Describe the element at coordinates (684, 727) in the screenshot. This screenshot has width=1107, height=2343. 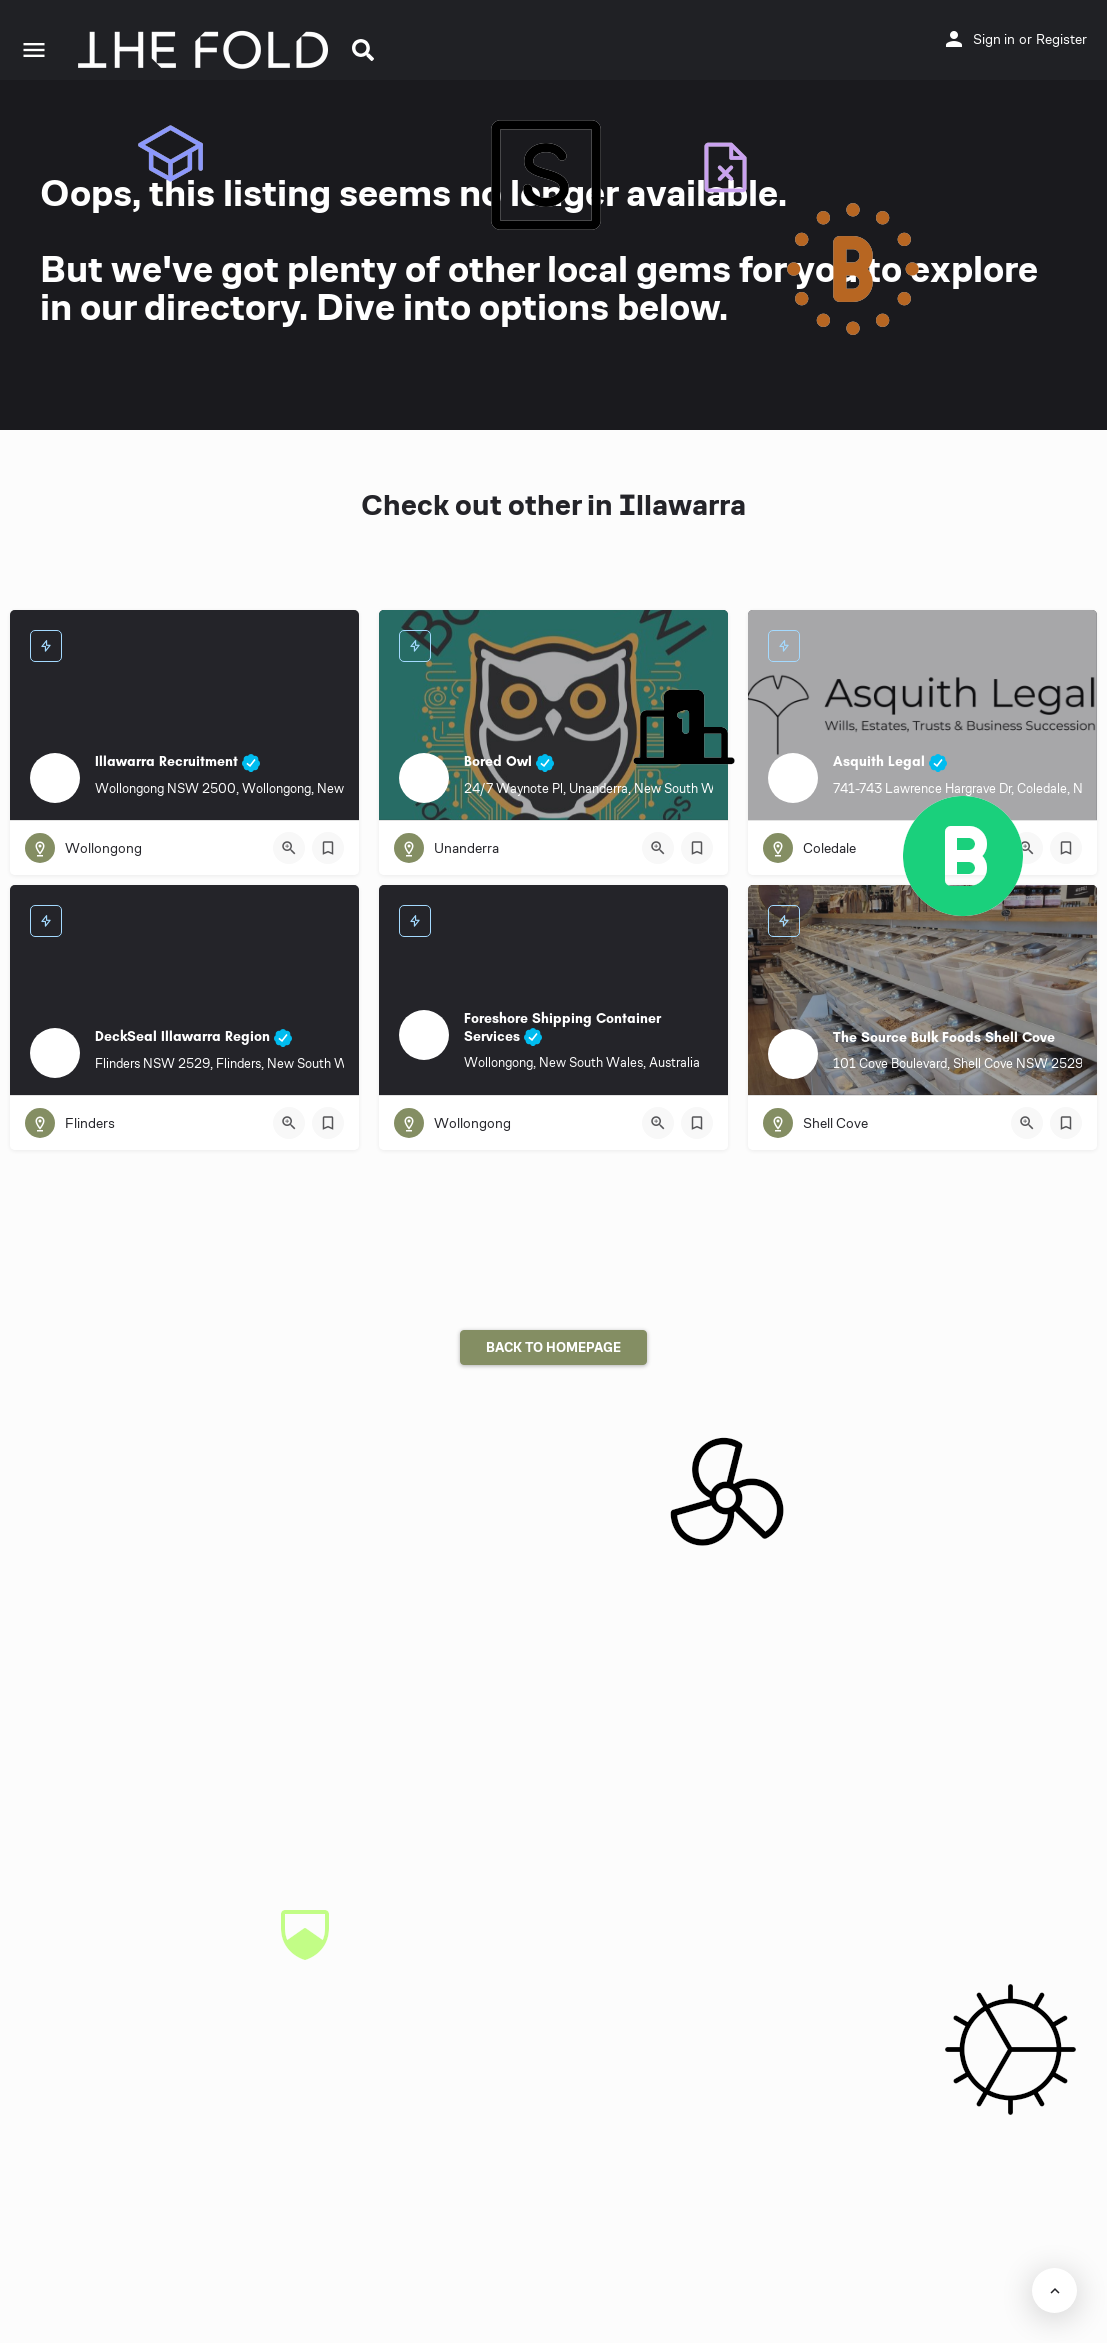
I see `view leaderboard or rankings` at that location.